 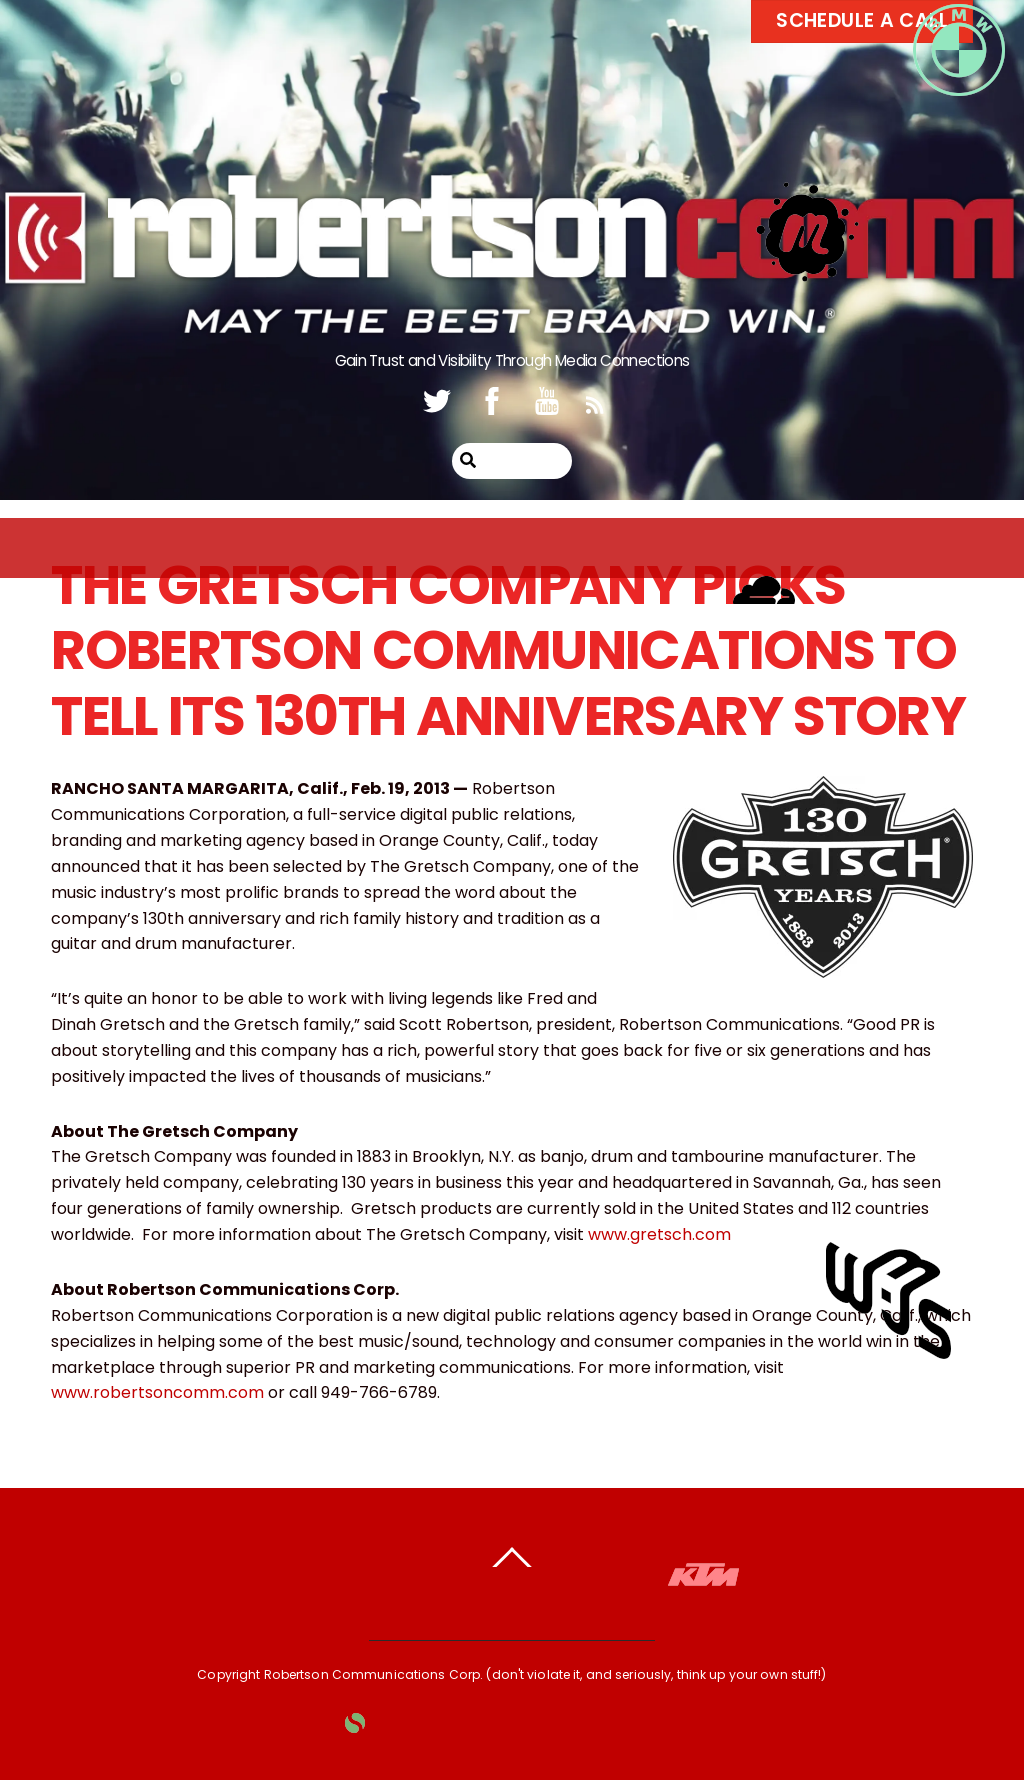 I want to click on open the Meetup app, so click(x=806, y=232).